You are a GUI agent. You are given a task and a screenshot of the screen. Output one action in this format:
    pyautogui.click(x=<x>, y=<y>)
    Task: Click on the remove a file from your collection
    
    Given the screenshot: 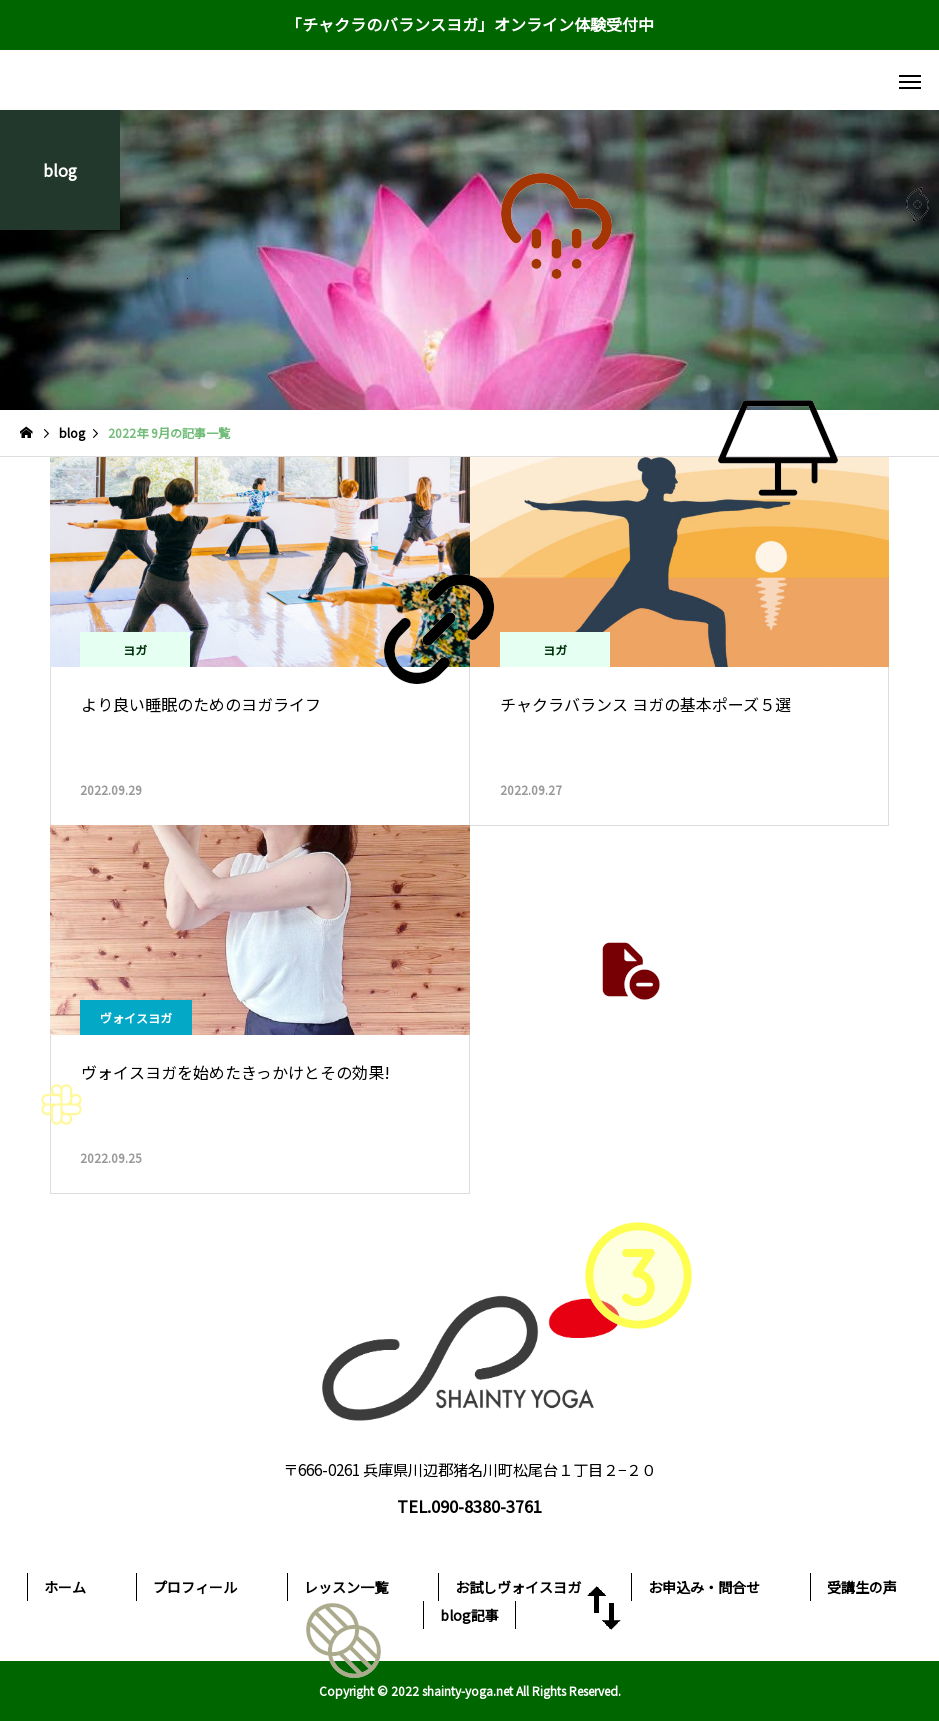 What is the action you would take?
    pyautogui.click(x=629, y=969)
    